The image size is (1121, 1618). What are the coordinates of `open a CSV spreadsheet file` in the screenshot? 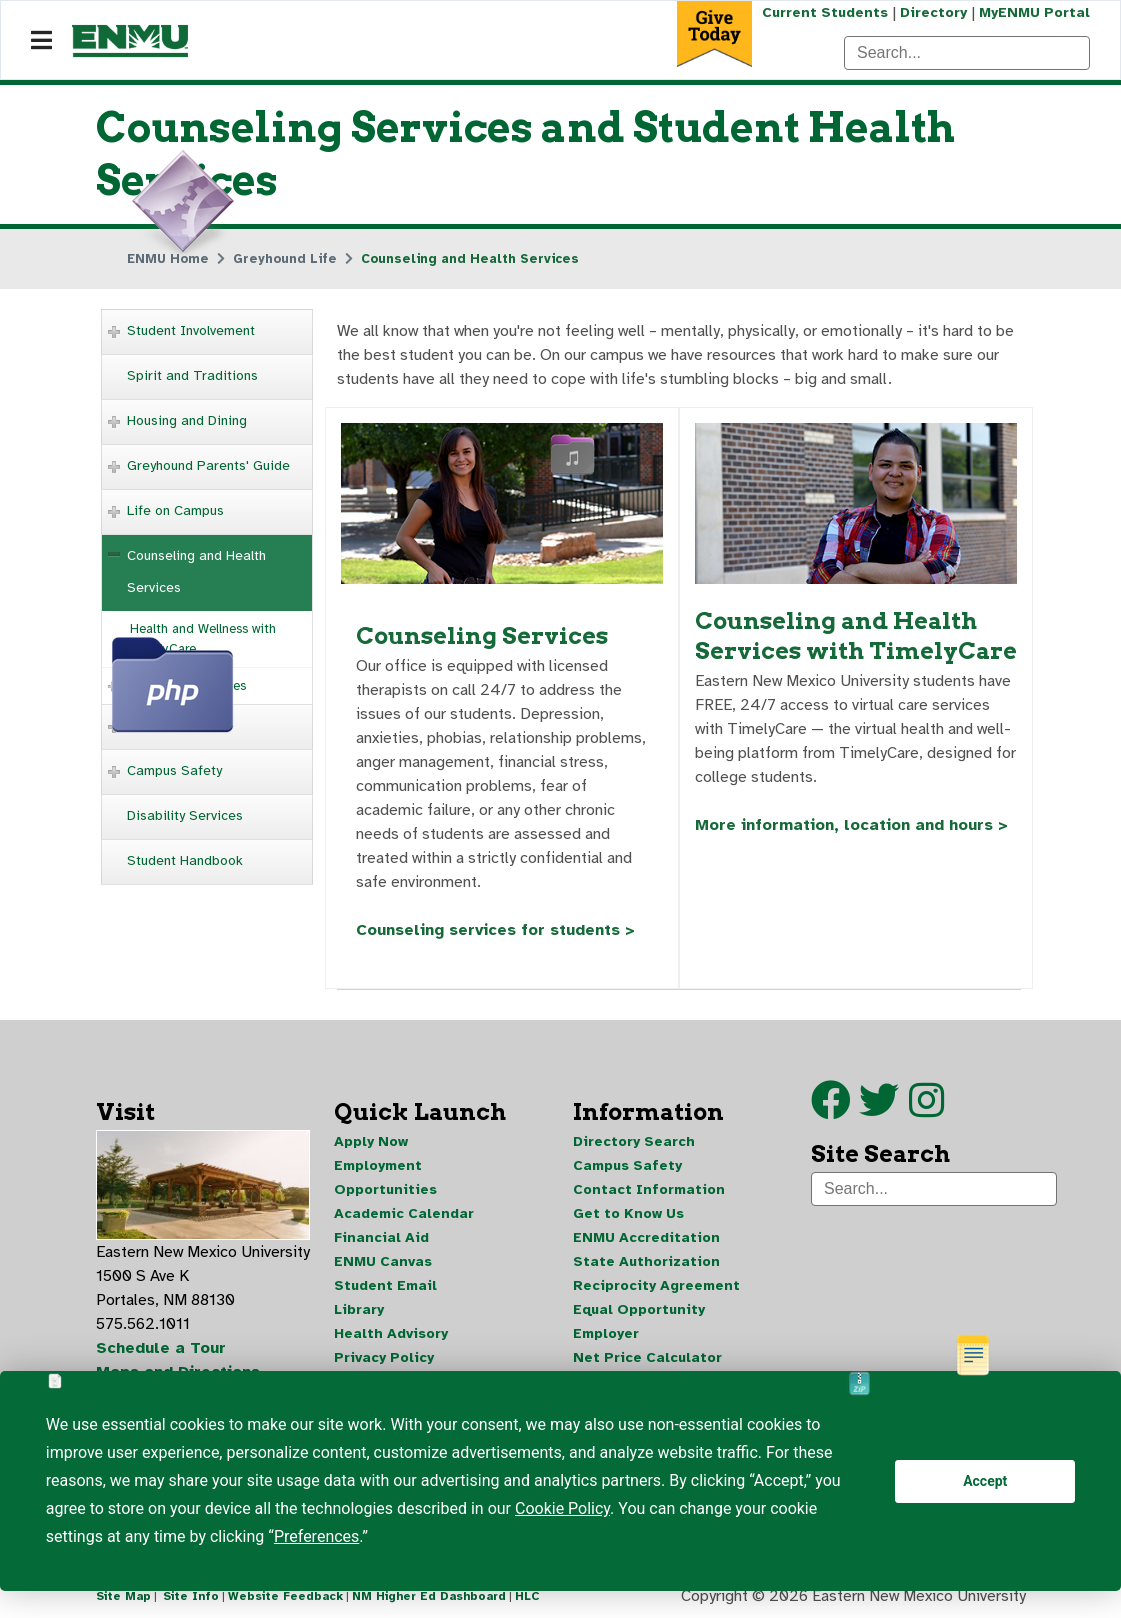 It's located at (55, 1381).